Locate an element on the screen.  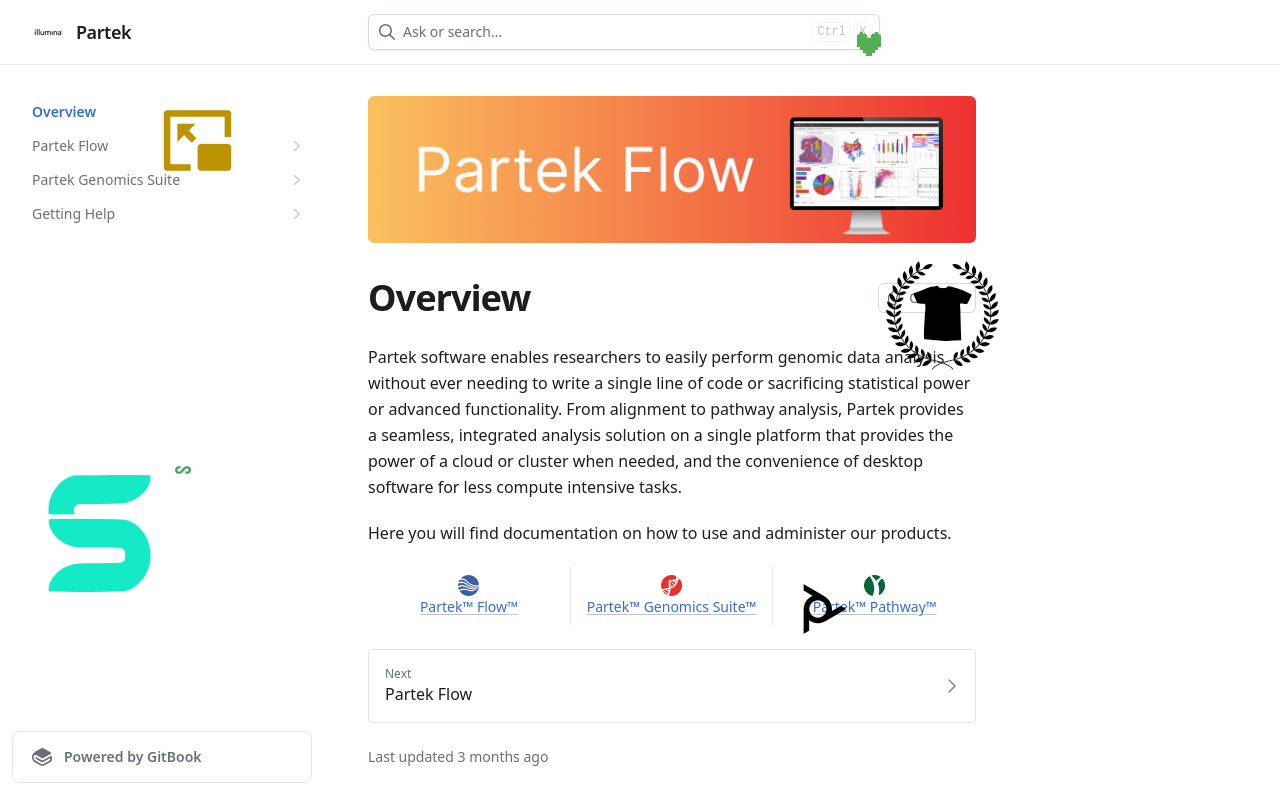
exit picture-in-picture mode is located at coordinates (197, 140).